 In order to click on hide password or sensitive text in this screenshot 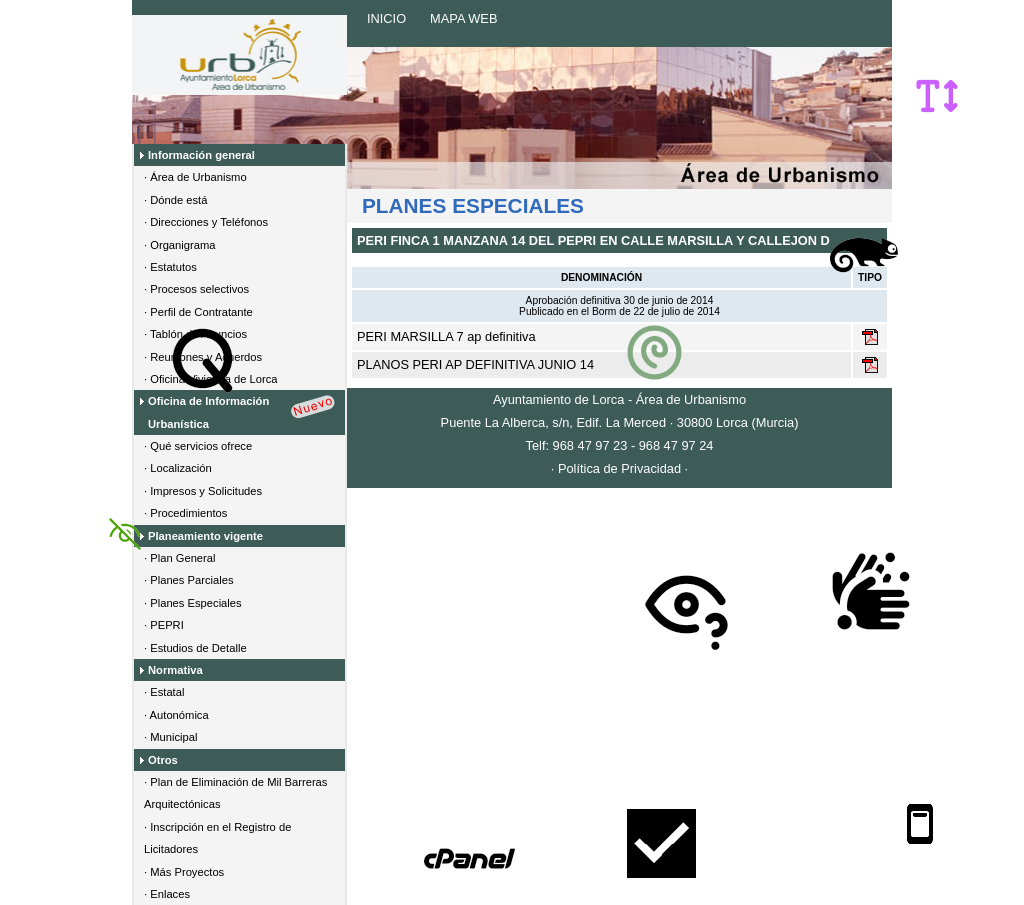, I will do `click(125, 534)`.